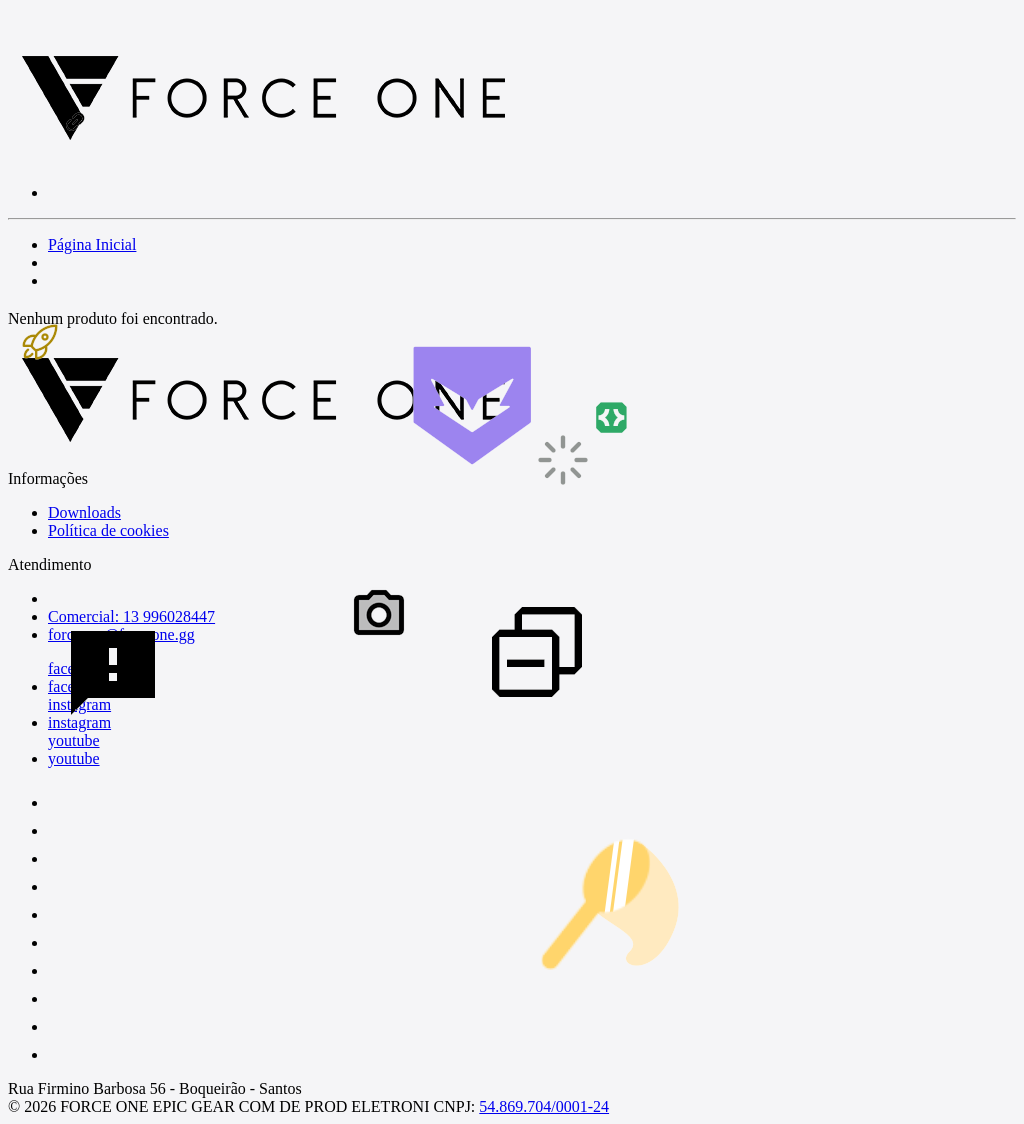 The image size is (1024, 1124). I want to click on submit feedback or report an issue, so click(113, 673).